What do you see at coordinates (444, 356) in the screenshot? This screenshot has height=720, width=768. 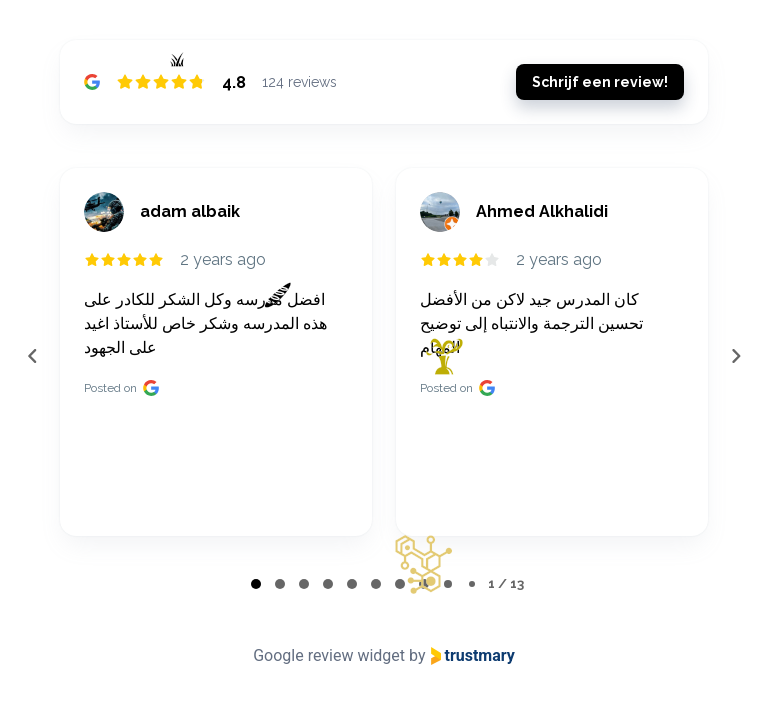 I see `potion or magical item in inventory` at bounding box center [444, 356].